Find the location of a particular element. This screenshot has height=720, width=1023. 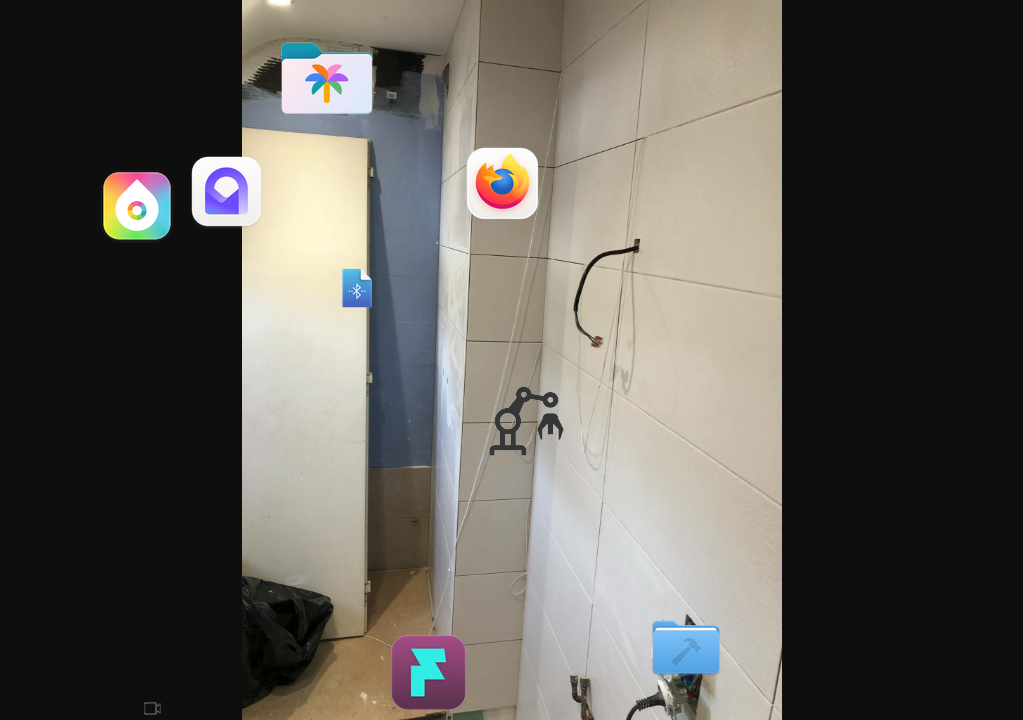

open GNOME Builder IDE is located at coordinates (526, 418).